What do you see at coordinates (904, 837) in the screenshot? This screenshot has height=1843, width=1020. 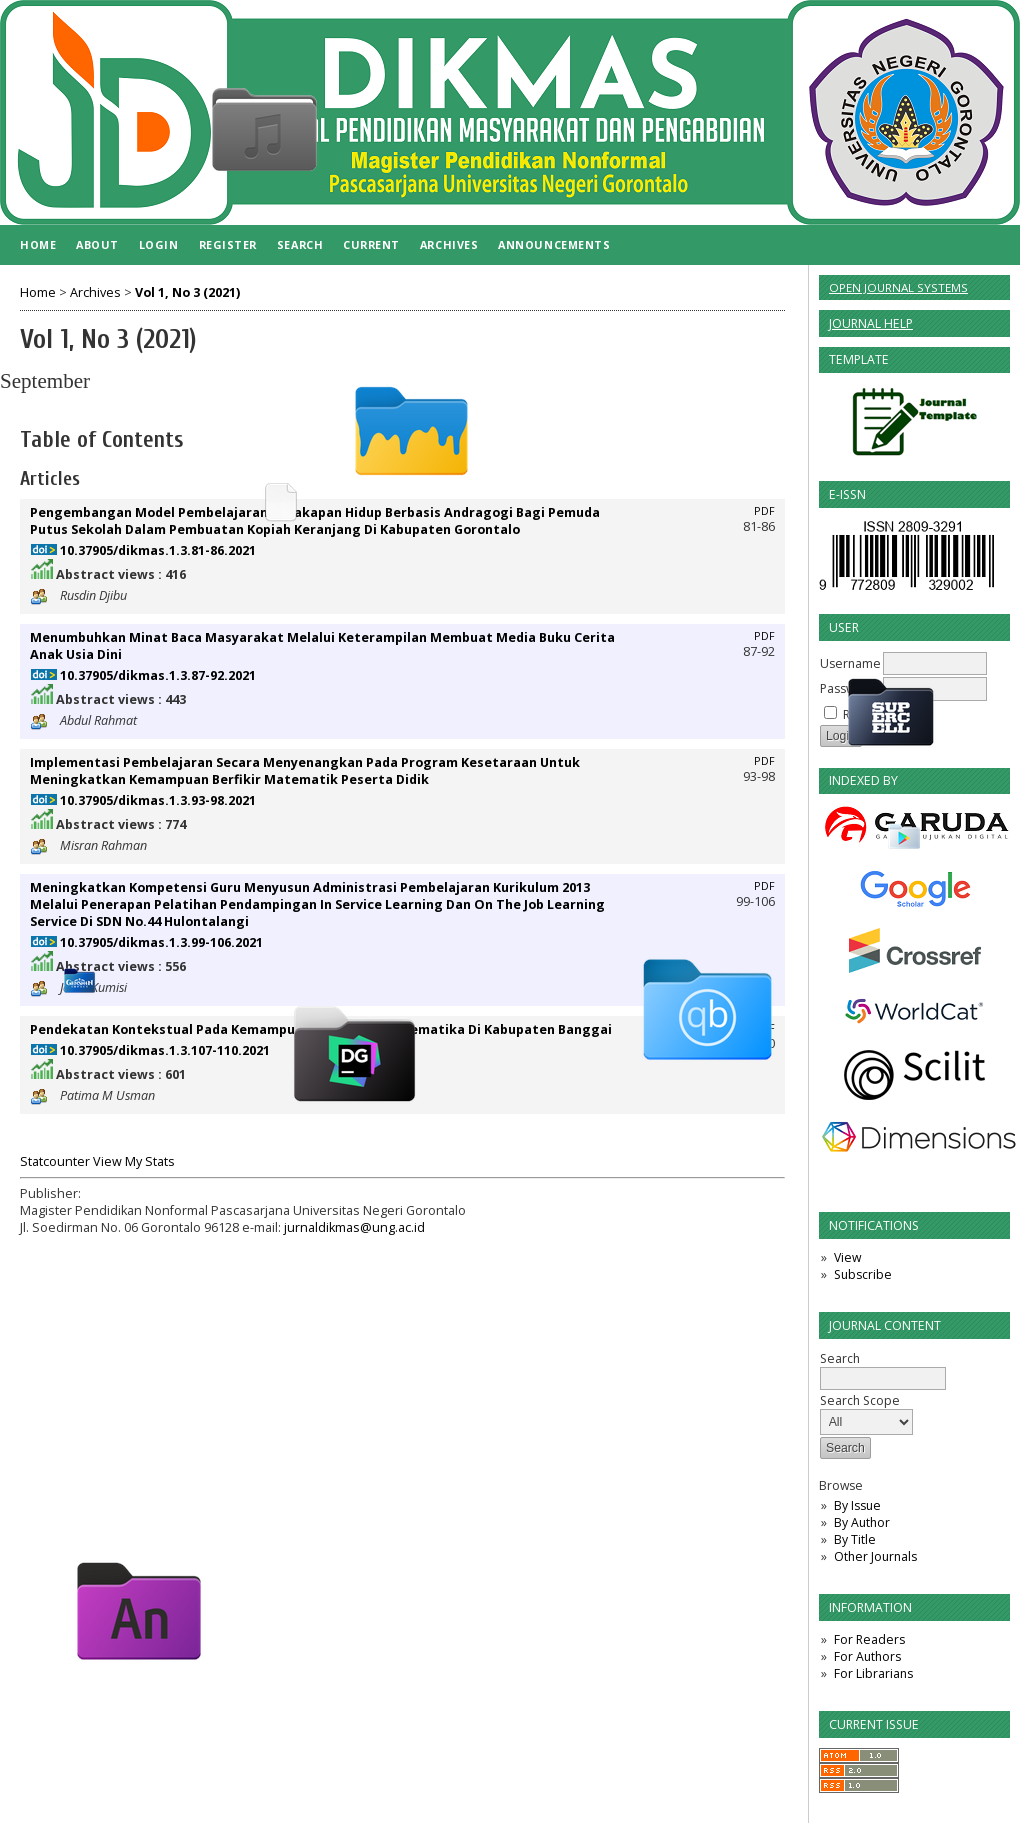 I see `open folder containing google play store downloads` at bounding box center [904, 837].